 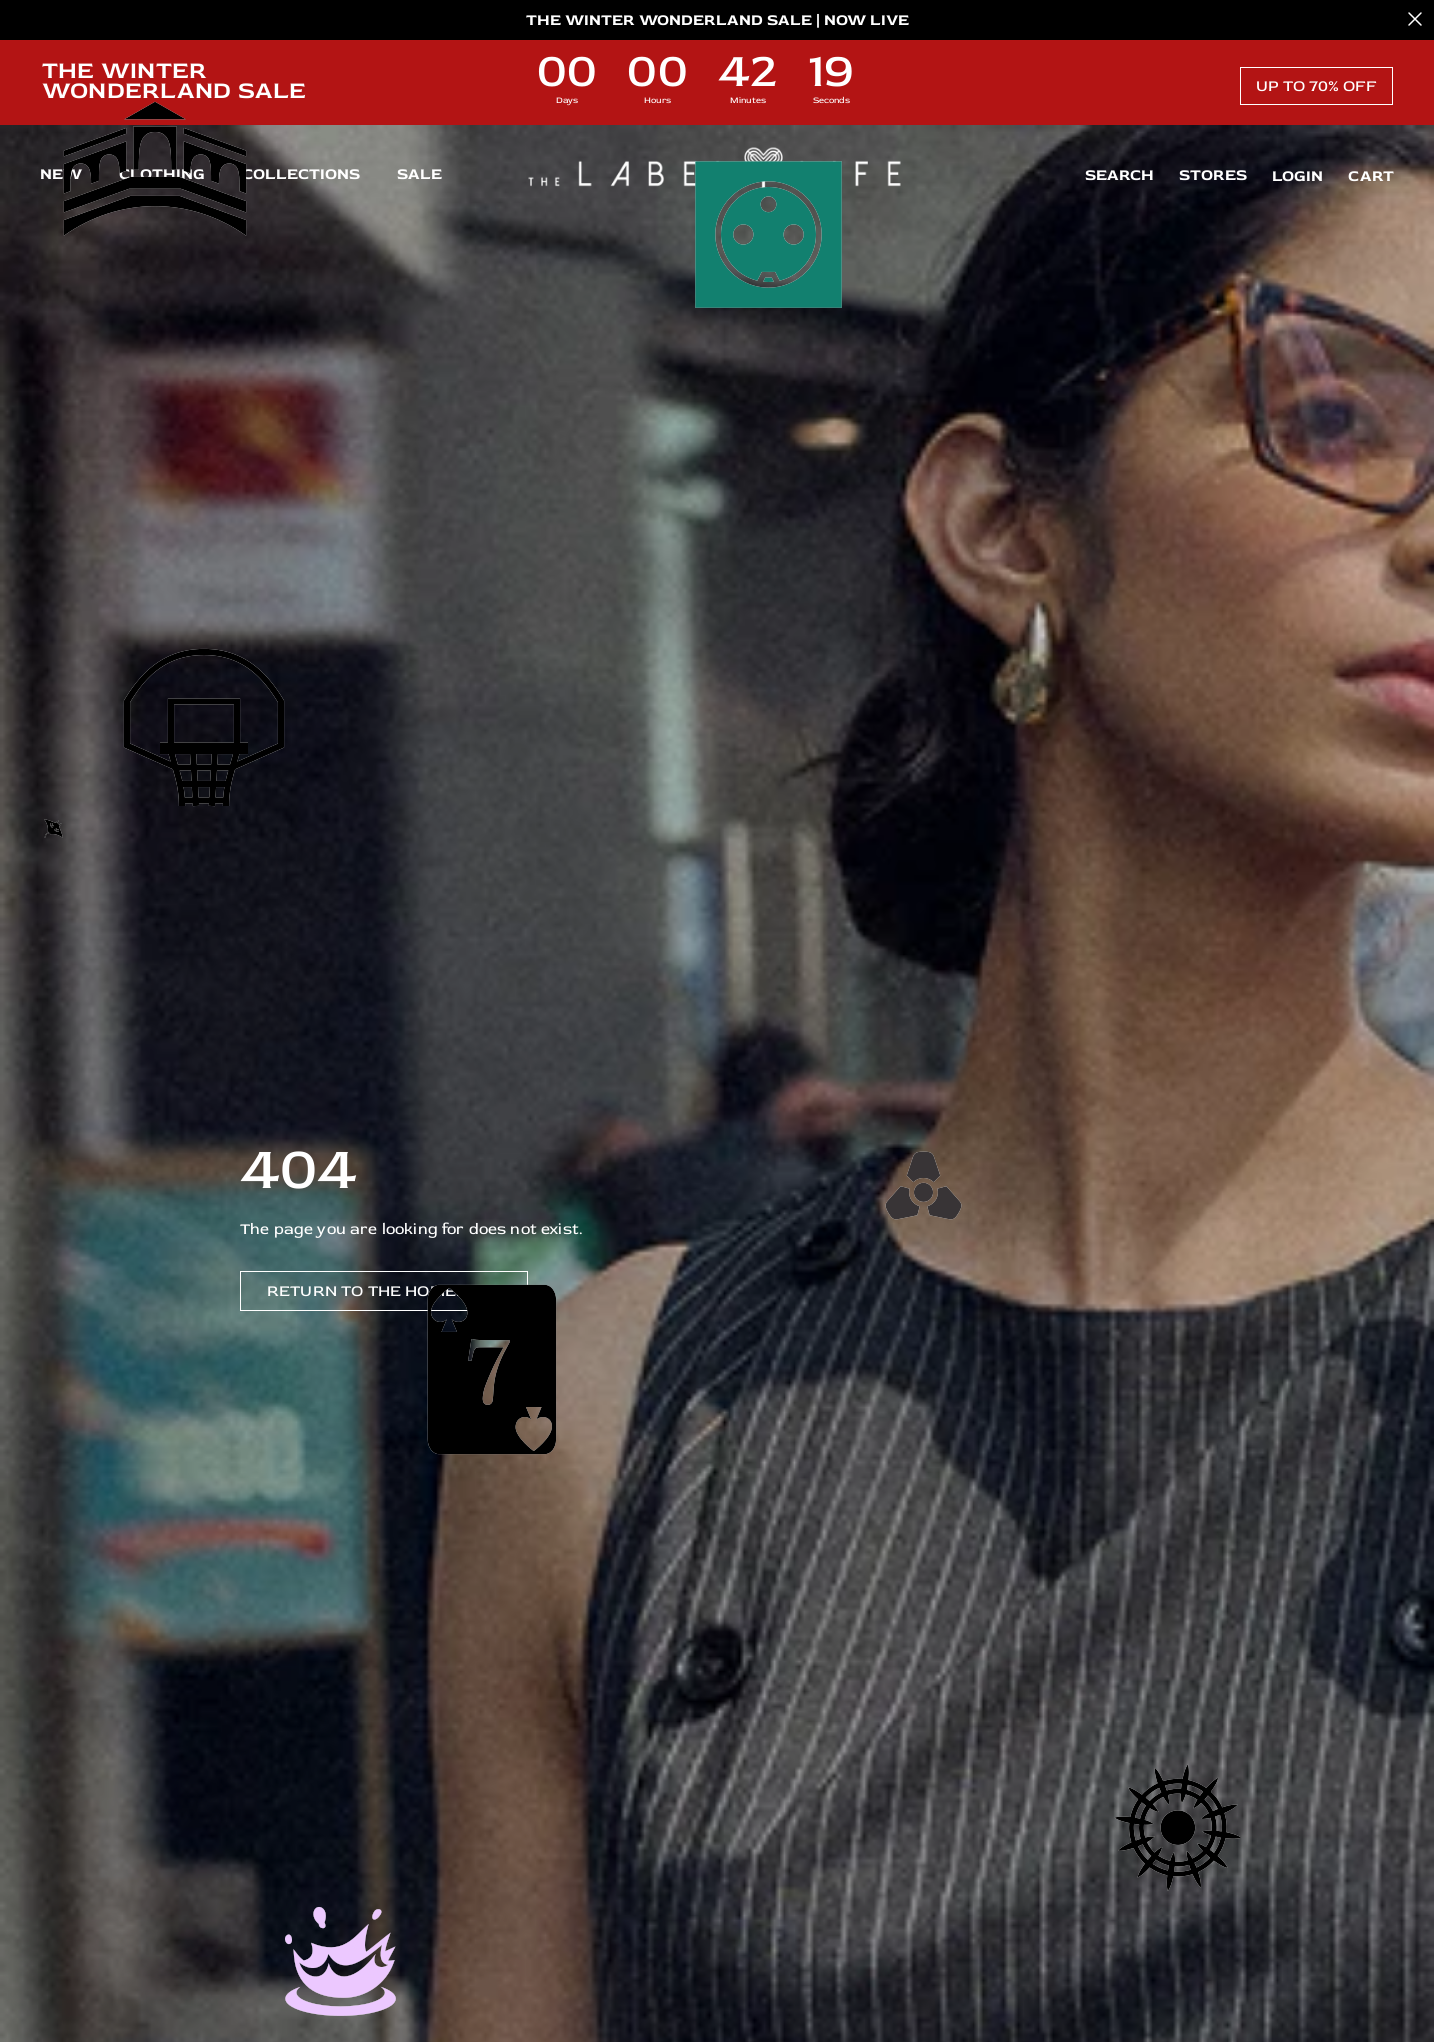 I want to click on access basketball game or sports section, so click(x=204, y=729).